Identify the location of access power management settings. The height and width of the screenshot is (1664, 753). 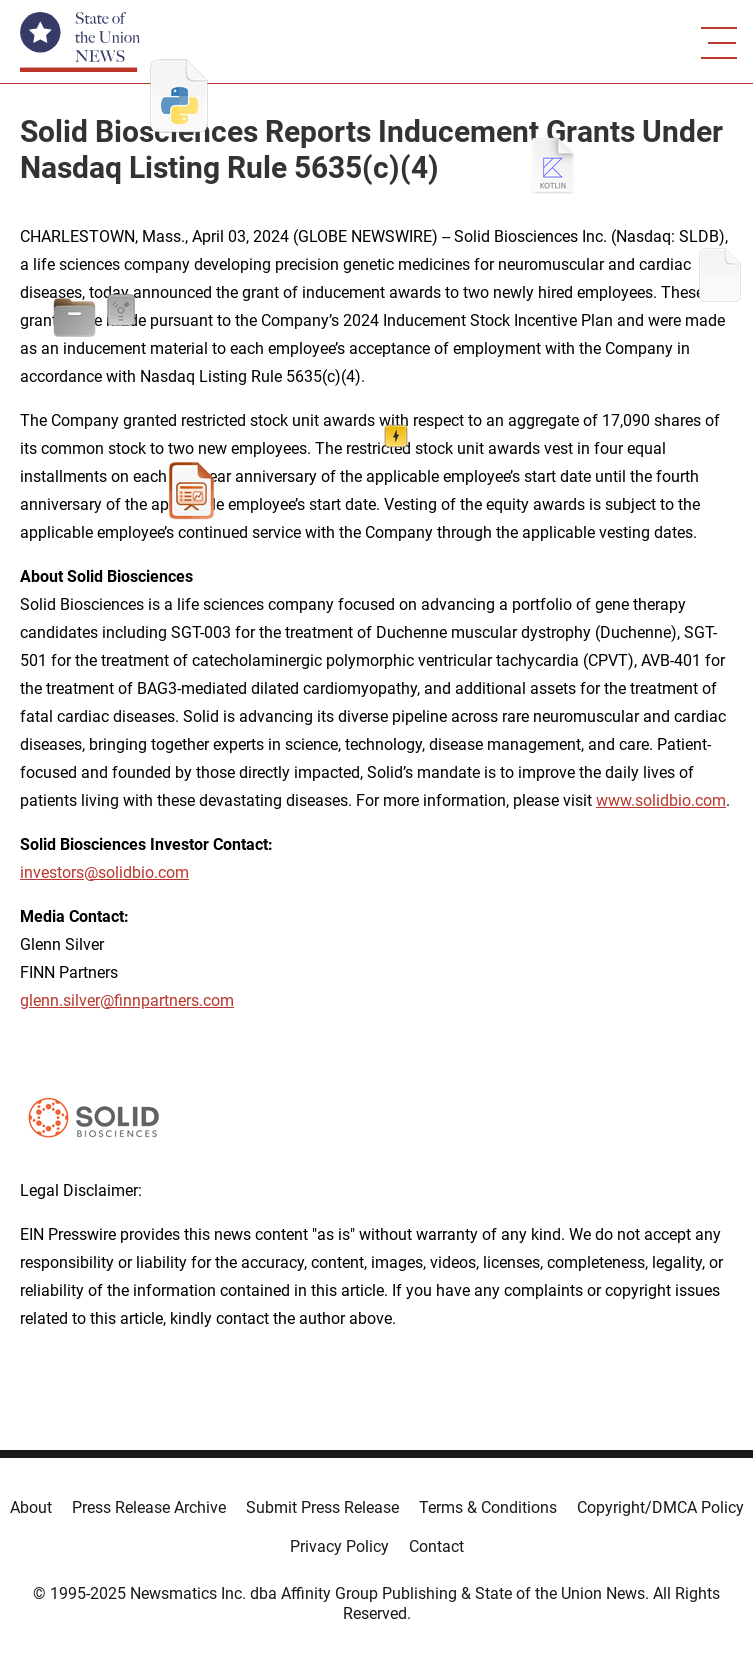
(396, 436).